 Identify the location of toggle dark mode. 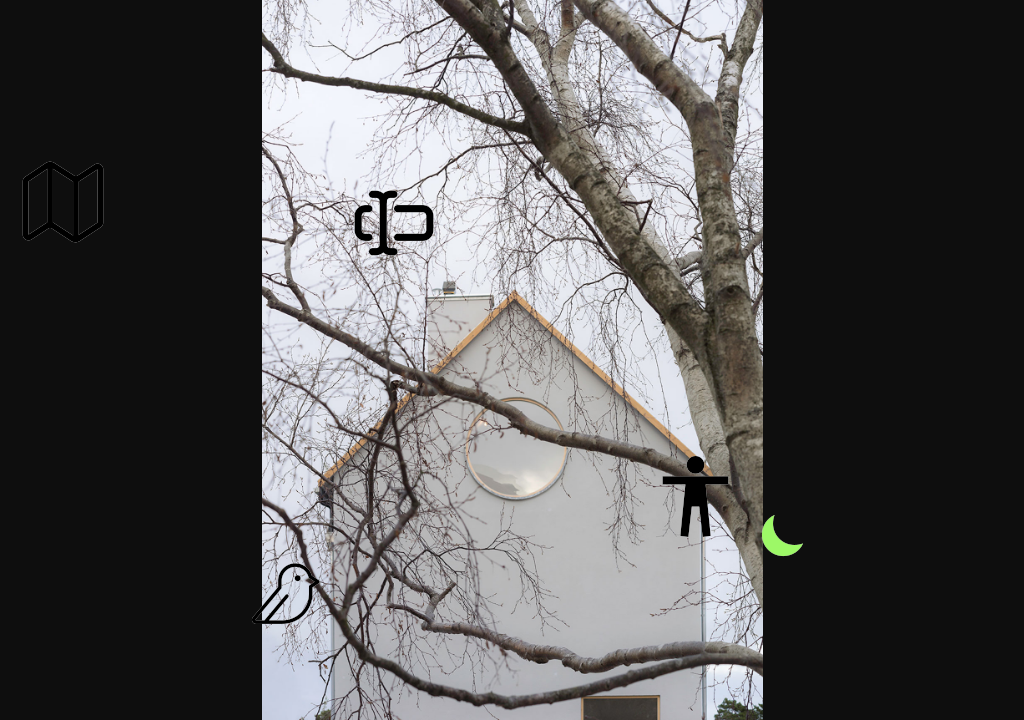
(782, 535).